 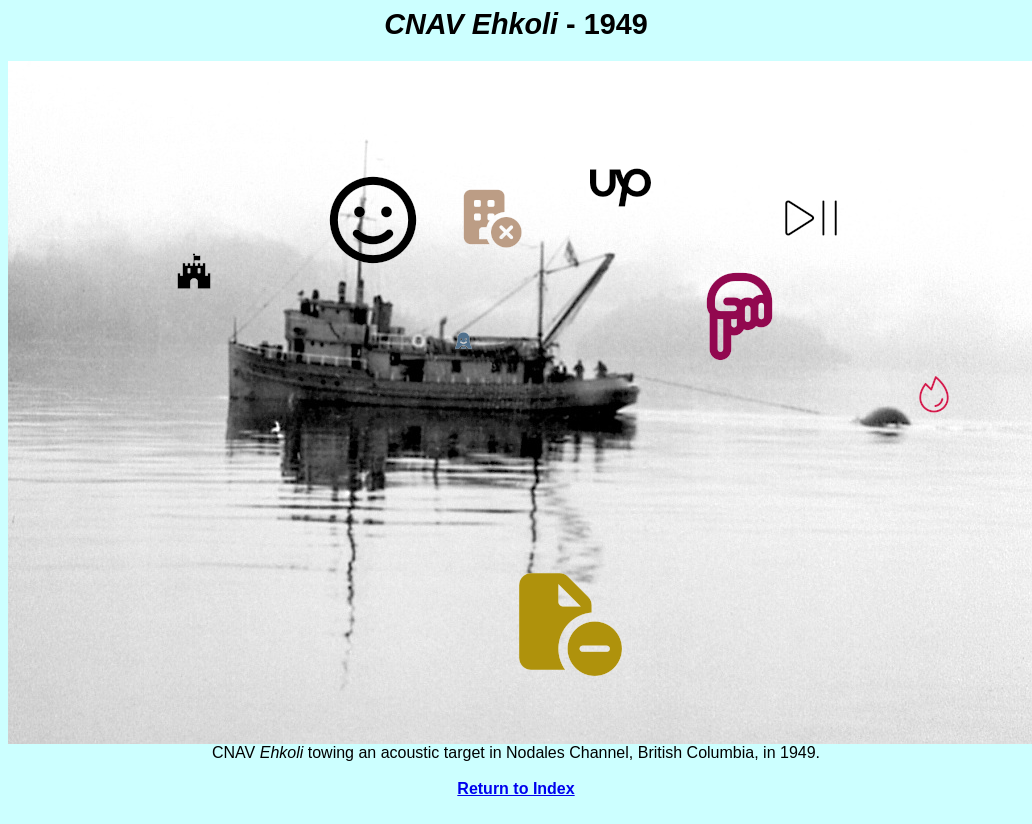 What do you see at coordinates (491, 217) in the screenshot?
I see `remove a building or property from saved locations` at bounding box center [491, 217].